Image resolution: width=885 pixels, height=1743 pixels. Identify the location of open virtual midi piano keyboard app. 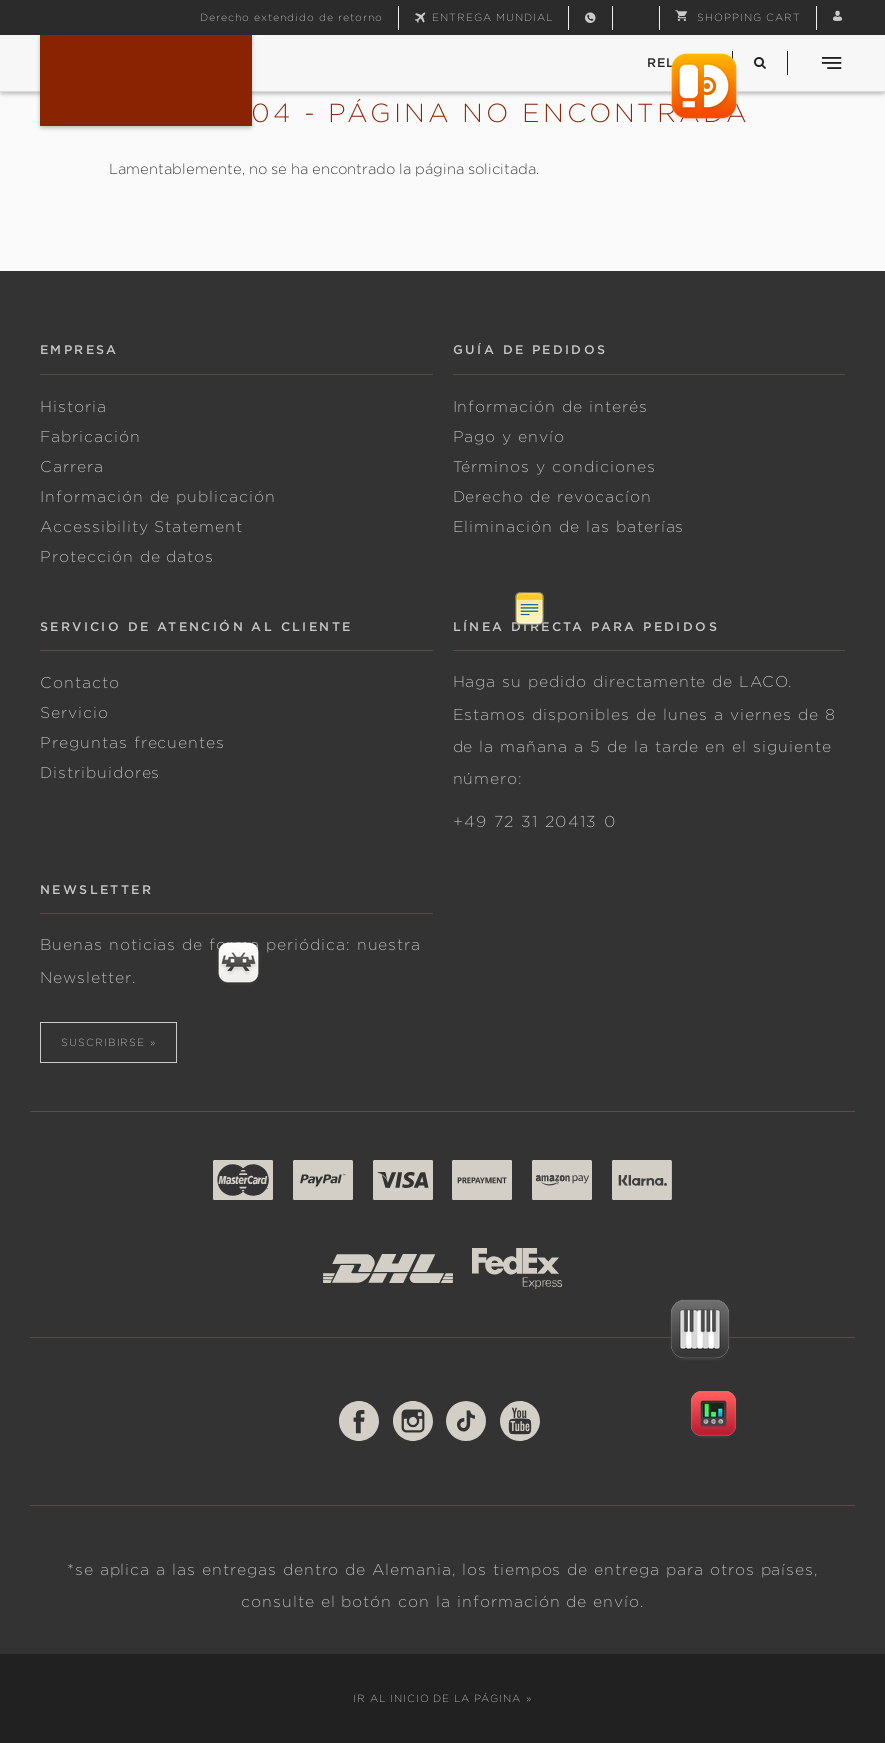
(700, 1329).